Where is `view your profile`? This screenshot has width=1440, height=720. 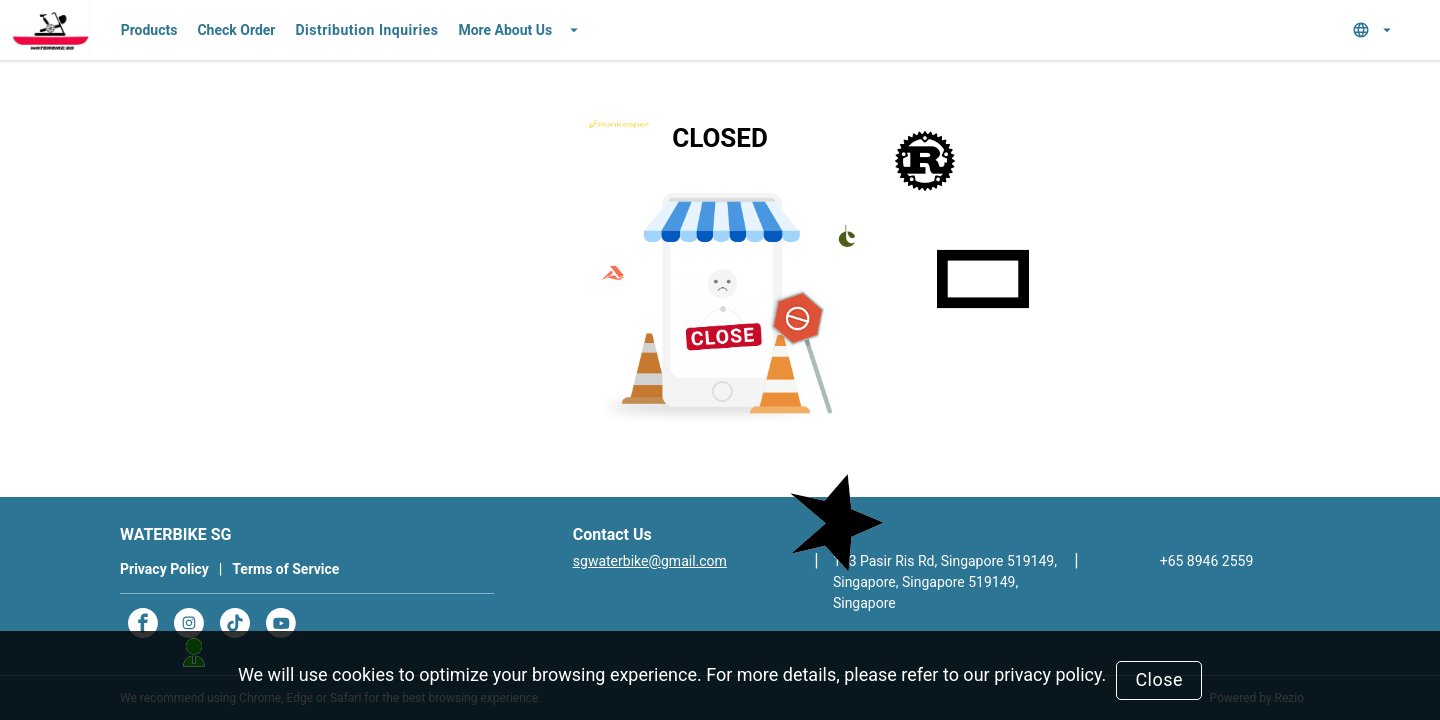
view your profile is located at coordinates (194, 653).